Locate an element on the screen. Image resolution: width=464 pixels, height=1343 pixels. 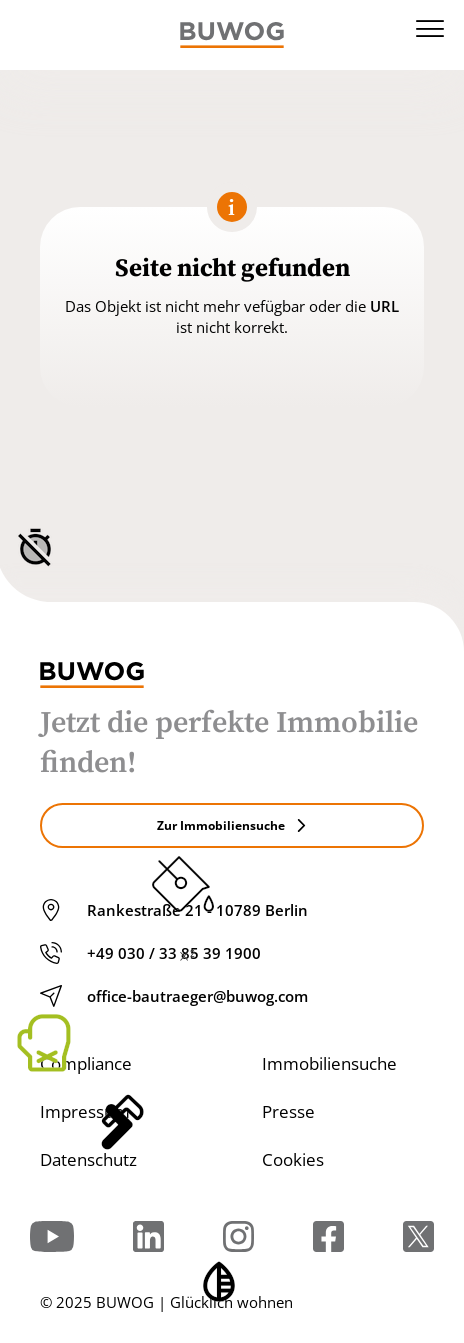
access plumbing or maintenance tools is located at coordinates (120, 1122).